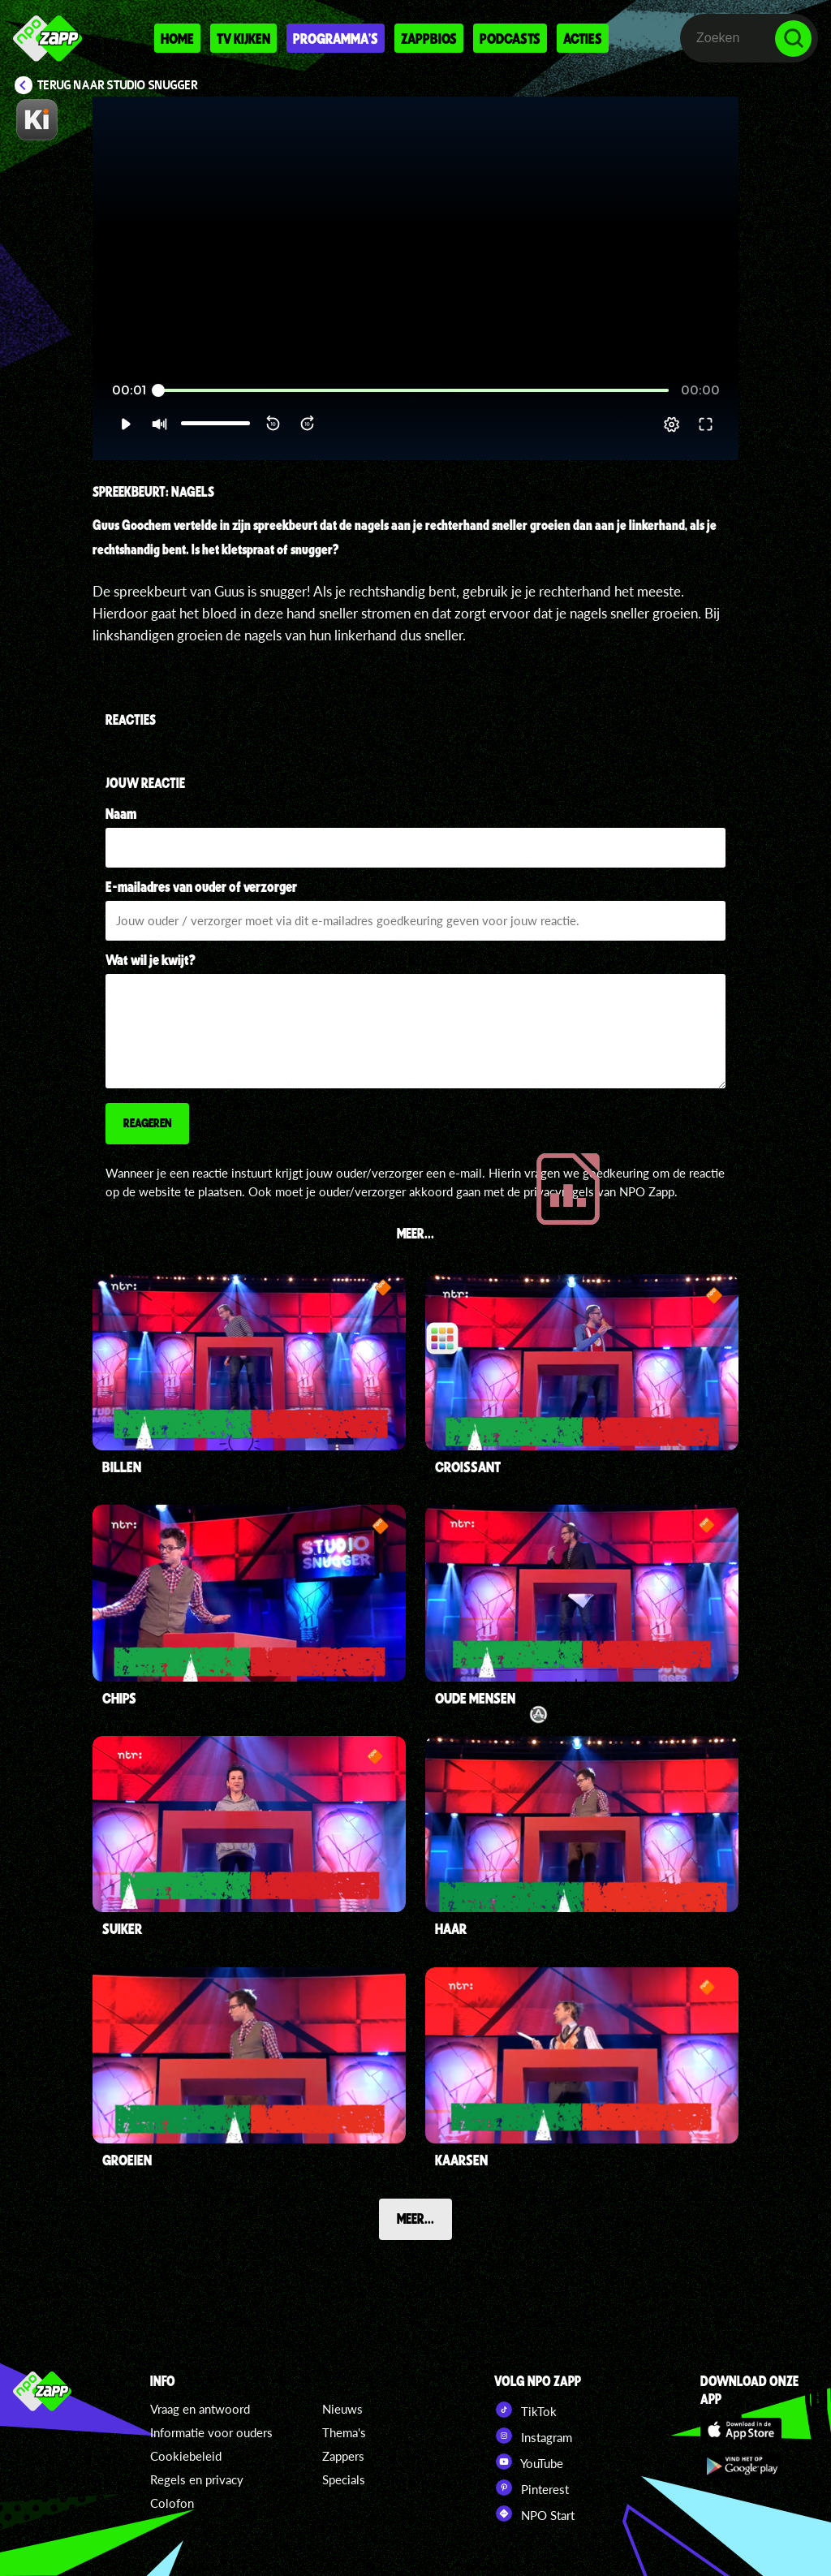 This screenshot has width=831, height=2576. Describe the element at coordinates (37, 119) in the screenshot. I see `open KiCad nightly build application` at that location.